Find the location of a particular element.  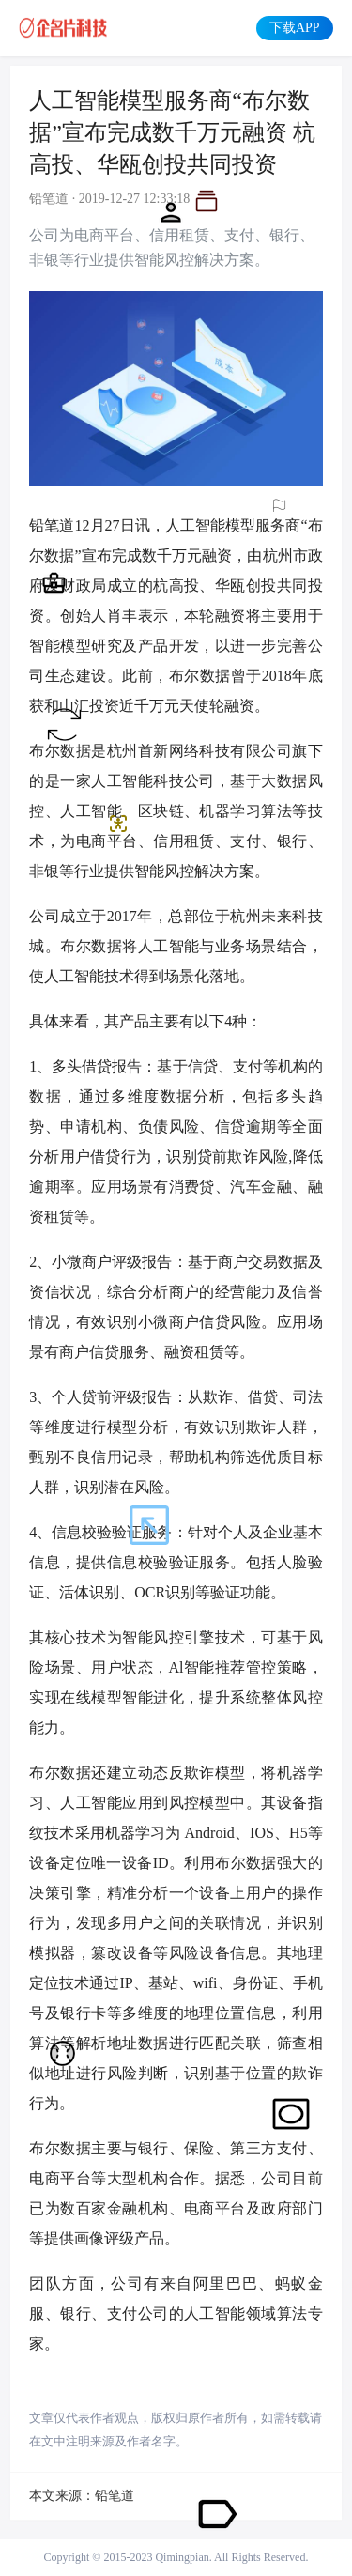

view stacked cards or layers is located at coordinates (207, 202).